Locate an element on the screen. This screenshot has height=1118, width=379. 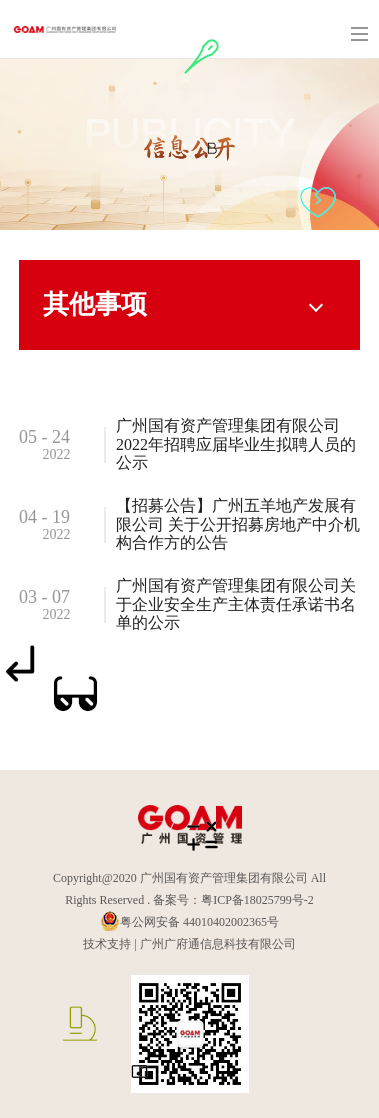
unlike or remove from favorites is located at coordinates (318, 201).